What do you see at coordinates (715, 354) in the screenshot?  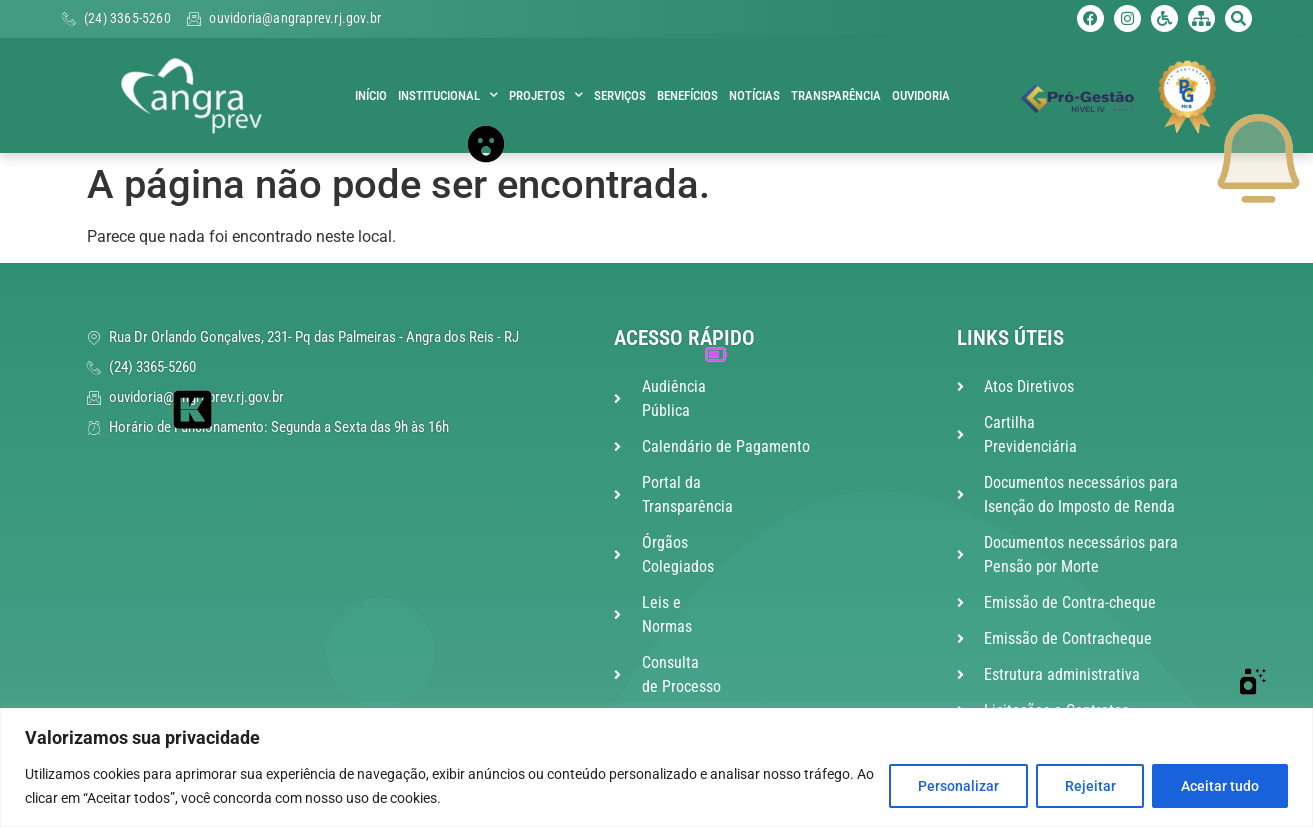 I see `indicates battery level at 75%` at bounding box center [715, 354].